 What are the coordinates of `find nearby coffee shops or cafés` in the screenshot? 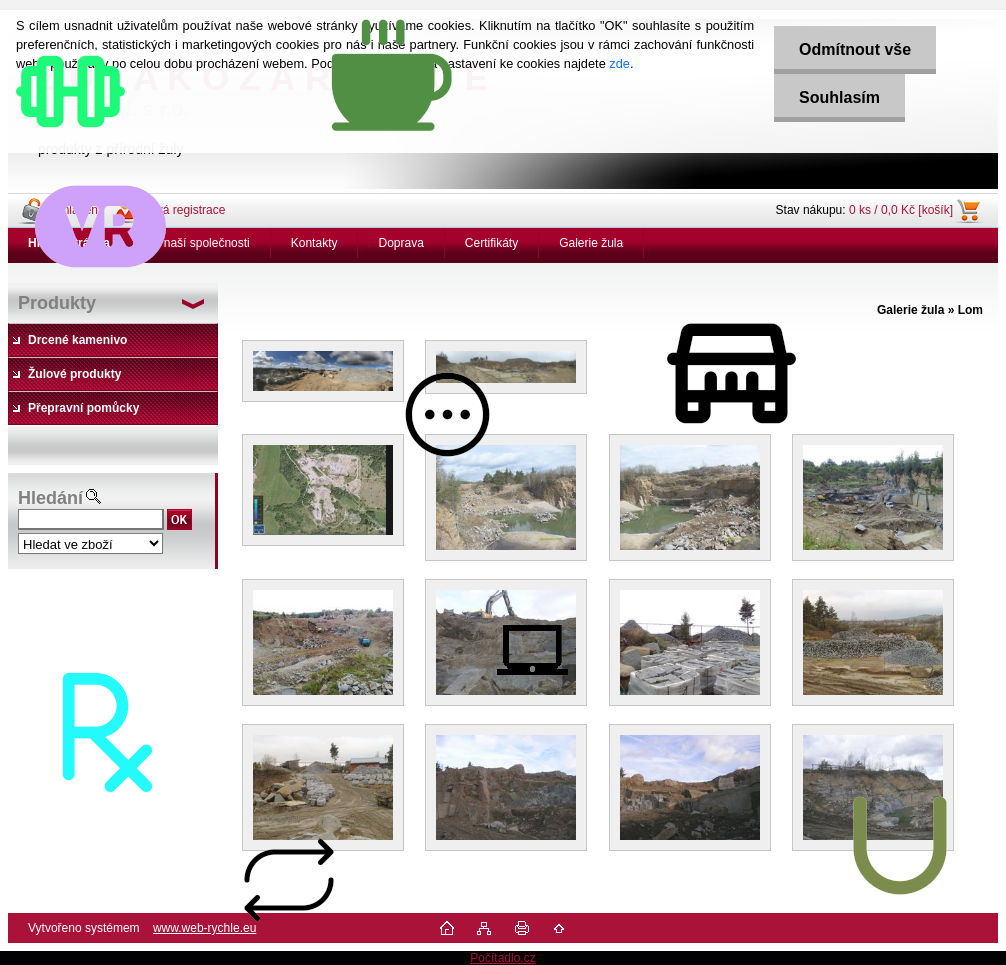 It's located at (387, 79).